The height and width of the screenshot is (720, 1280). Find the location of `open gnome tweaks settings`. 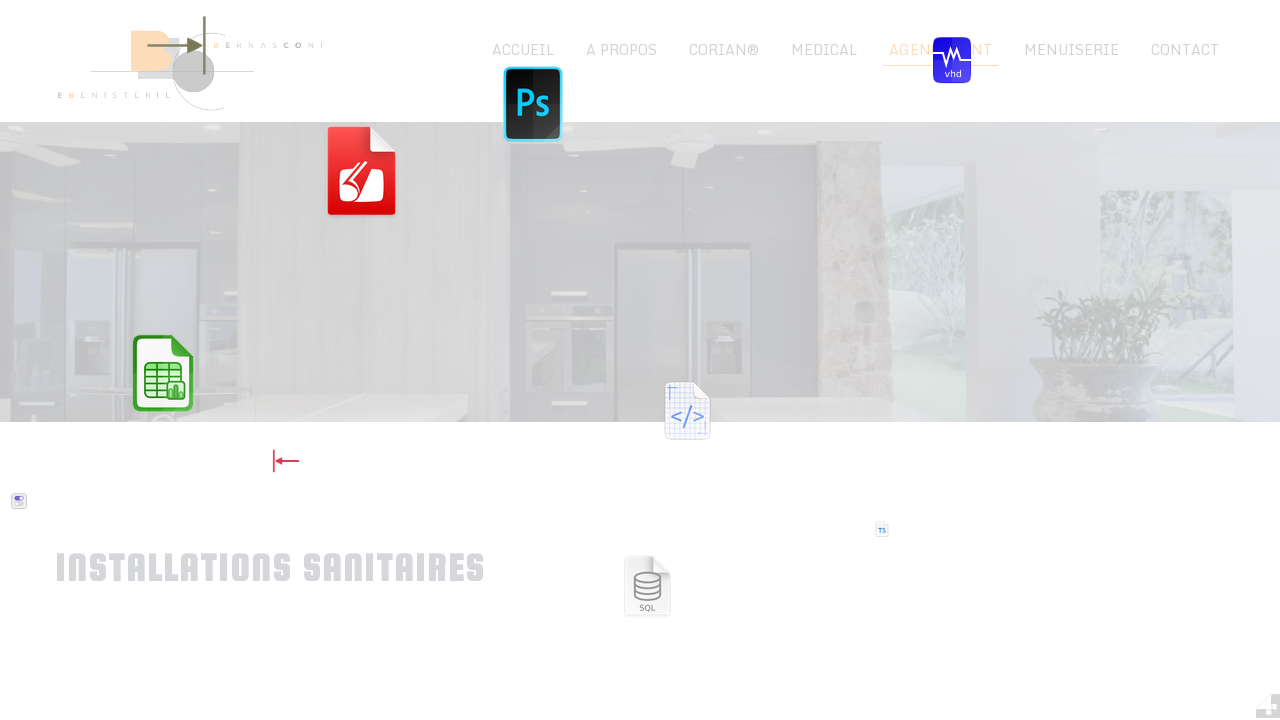

open gnome tweaks settings is located at coordinates (19, 501).